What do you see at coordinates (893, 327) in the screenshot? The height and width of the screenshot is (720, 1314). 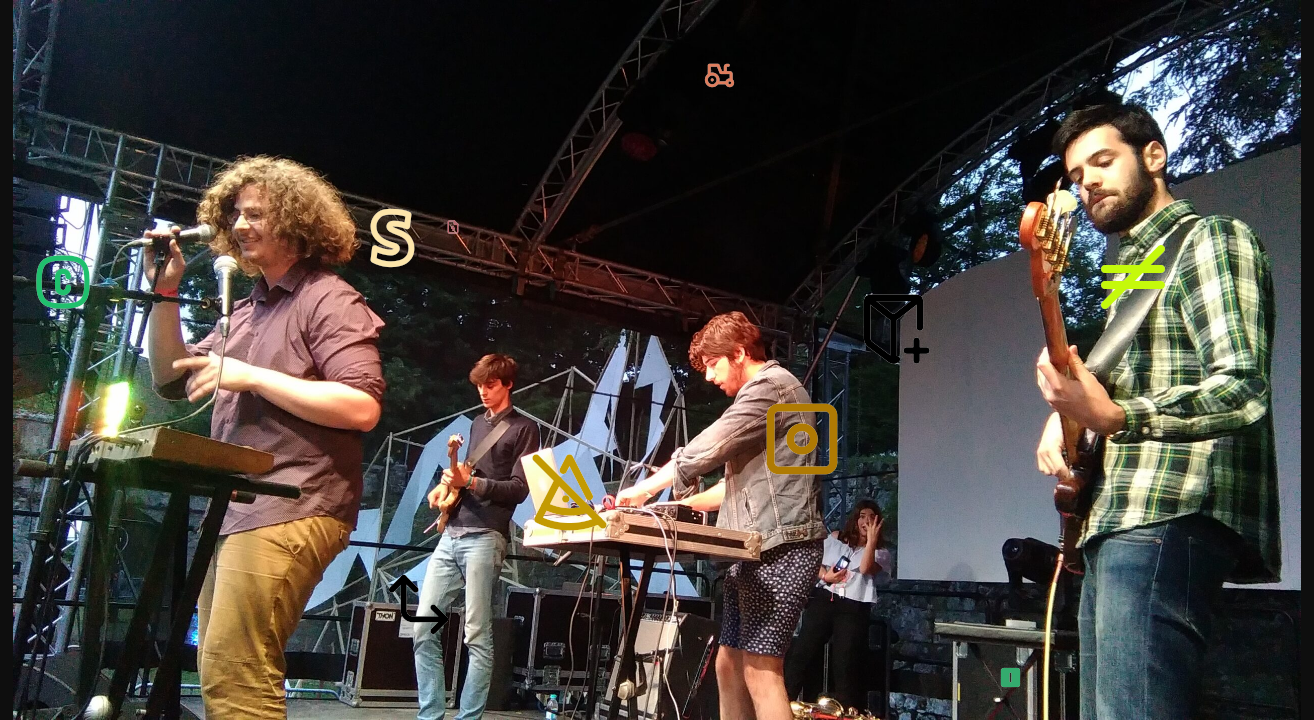 I see `add a new 3D object or prism shape` at bounding box center [893, 327].